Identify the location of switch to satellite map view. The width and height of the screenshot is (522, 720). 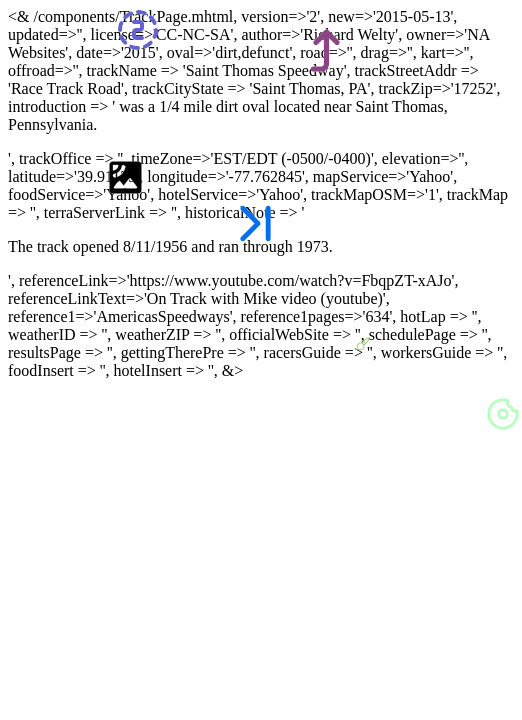
(125, 177).